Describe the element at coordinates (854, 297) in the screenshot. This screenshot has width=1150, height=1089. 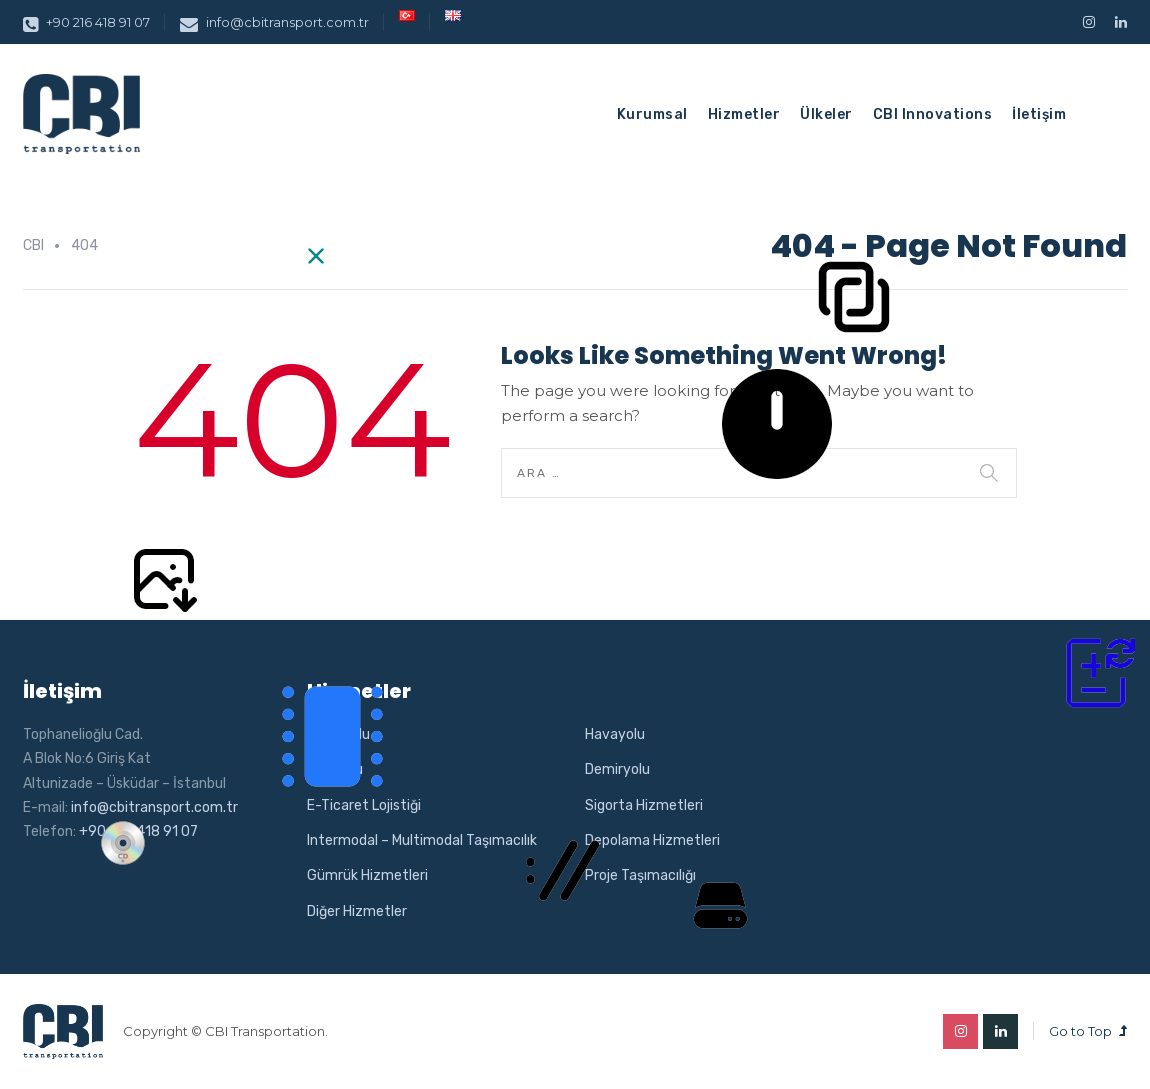
I see `view linked or connected layers` at that location.